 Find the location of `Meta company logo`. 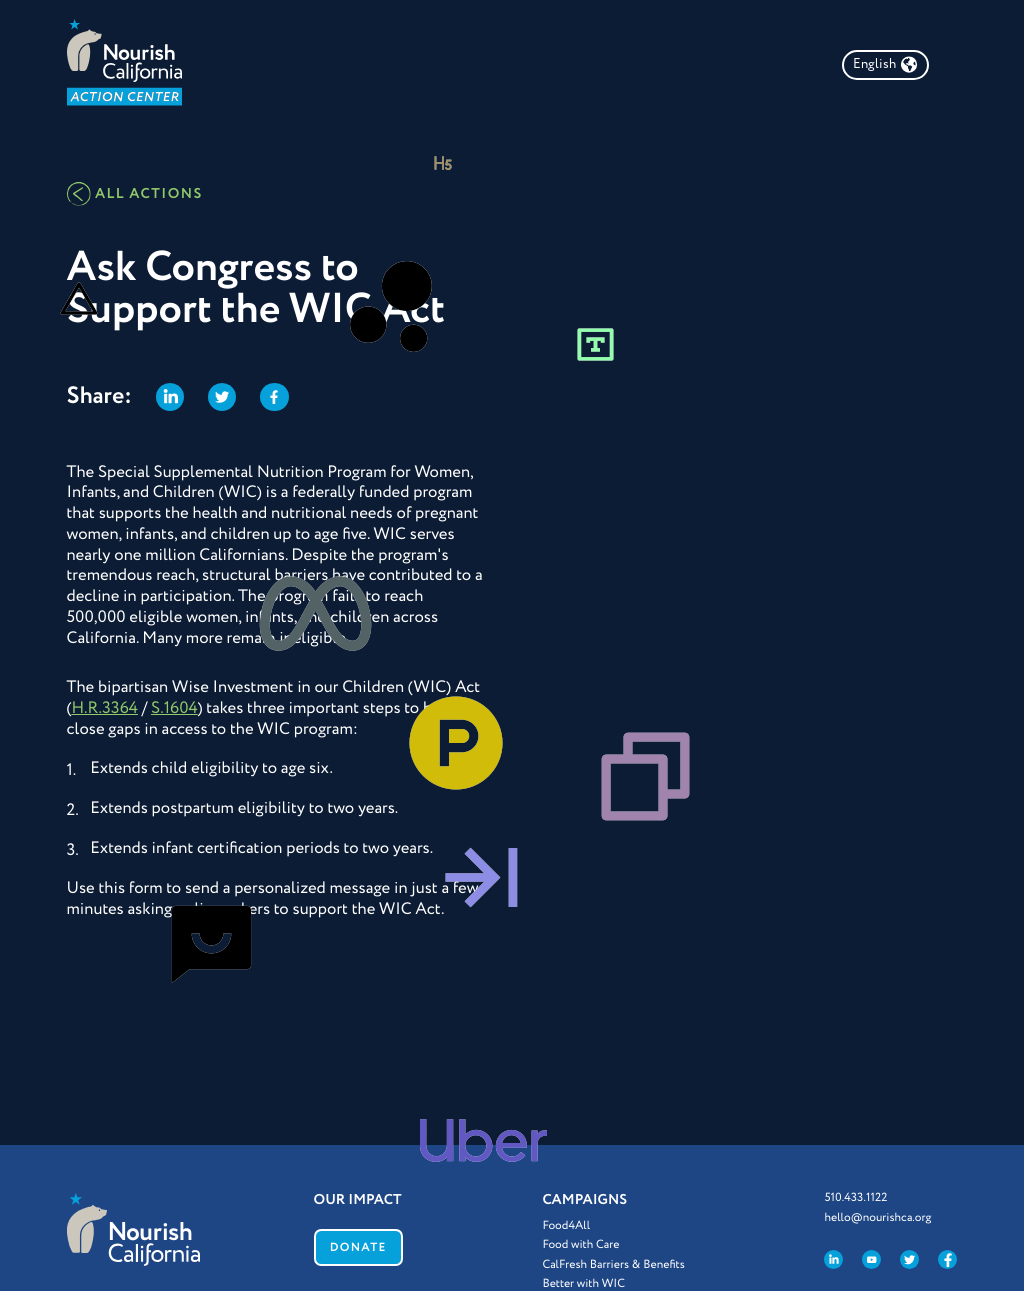

Meta company logo is located at coordinates (315, 613).